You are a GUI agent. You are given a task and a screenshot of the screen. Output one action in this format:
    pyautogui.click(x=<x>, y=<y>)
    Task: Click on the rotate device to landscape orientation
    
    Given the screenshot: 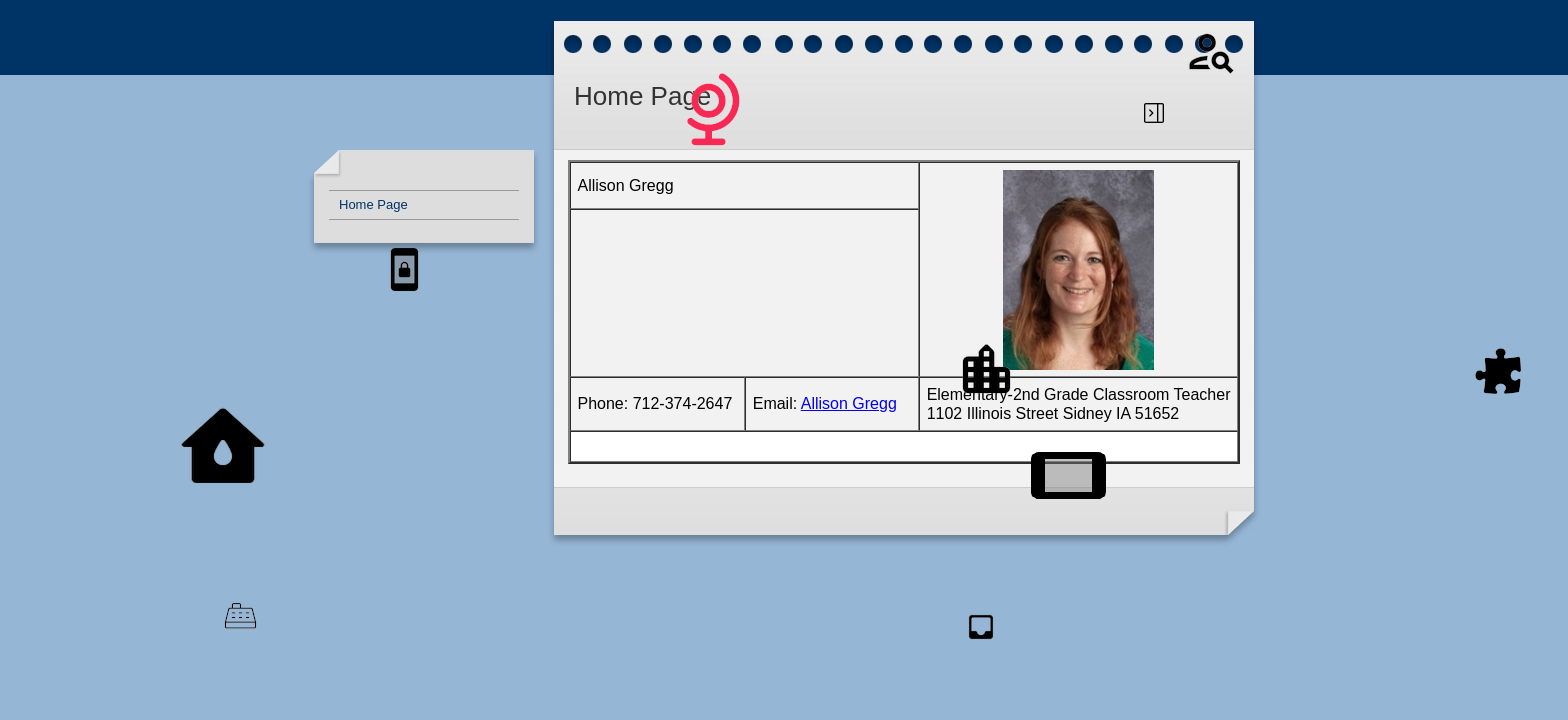 What is the action you would take?
    pyautogui.click(x=1068, y=475)
    